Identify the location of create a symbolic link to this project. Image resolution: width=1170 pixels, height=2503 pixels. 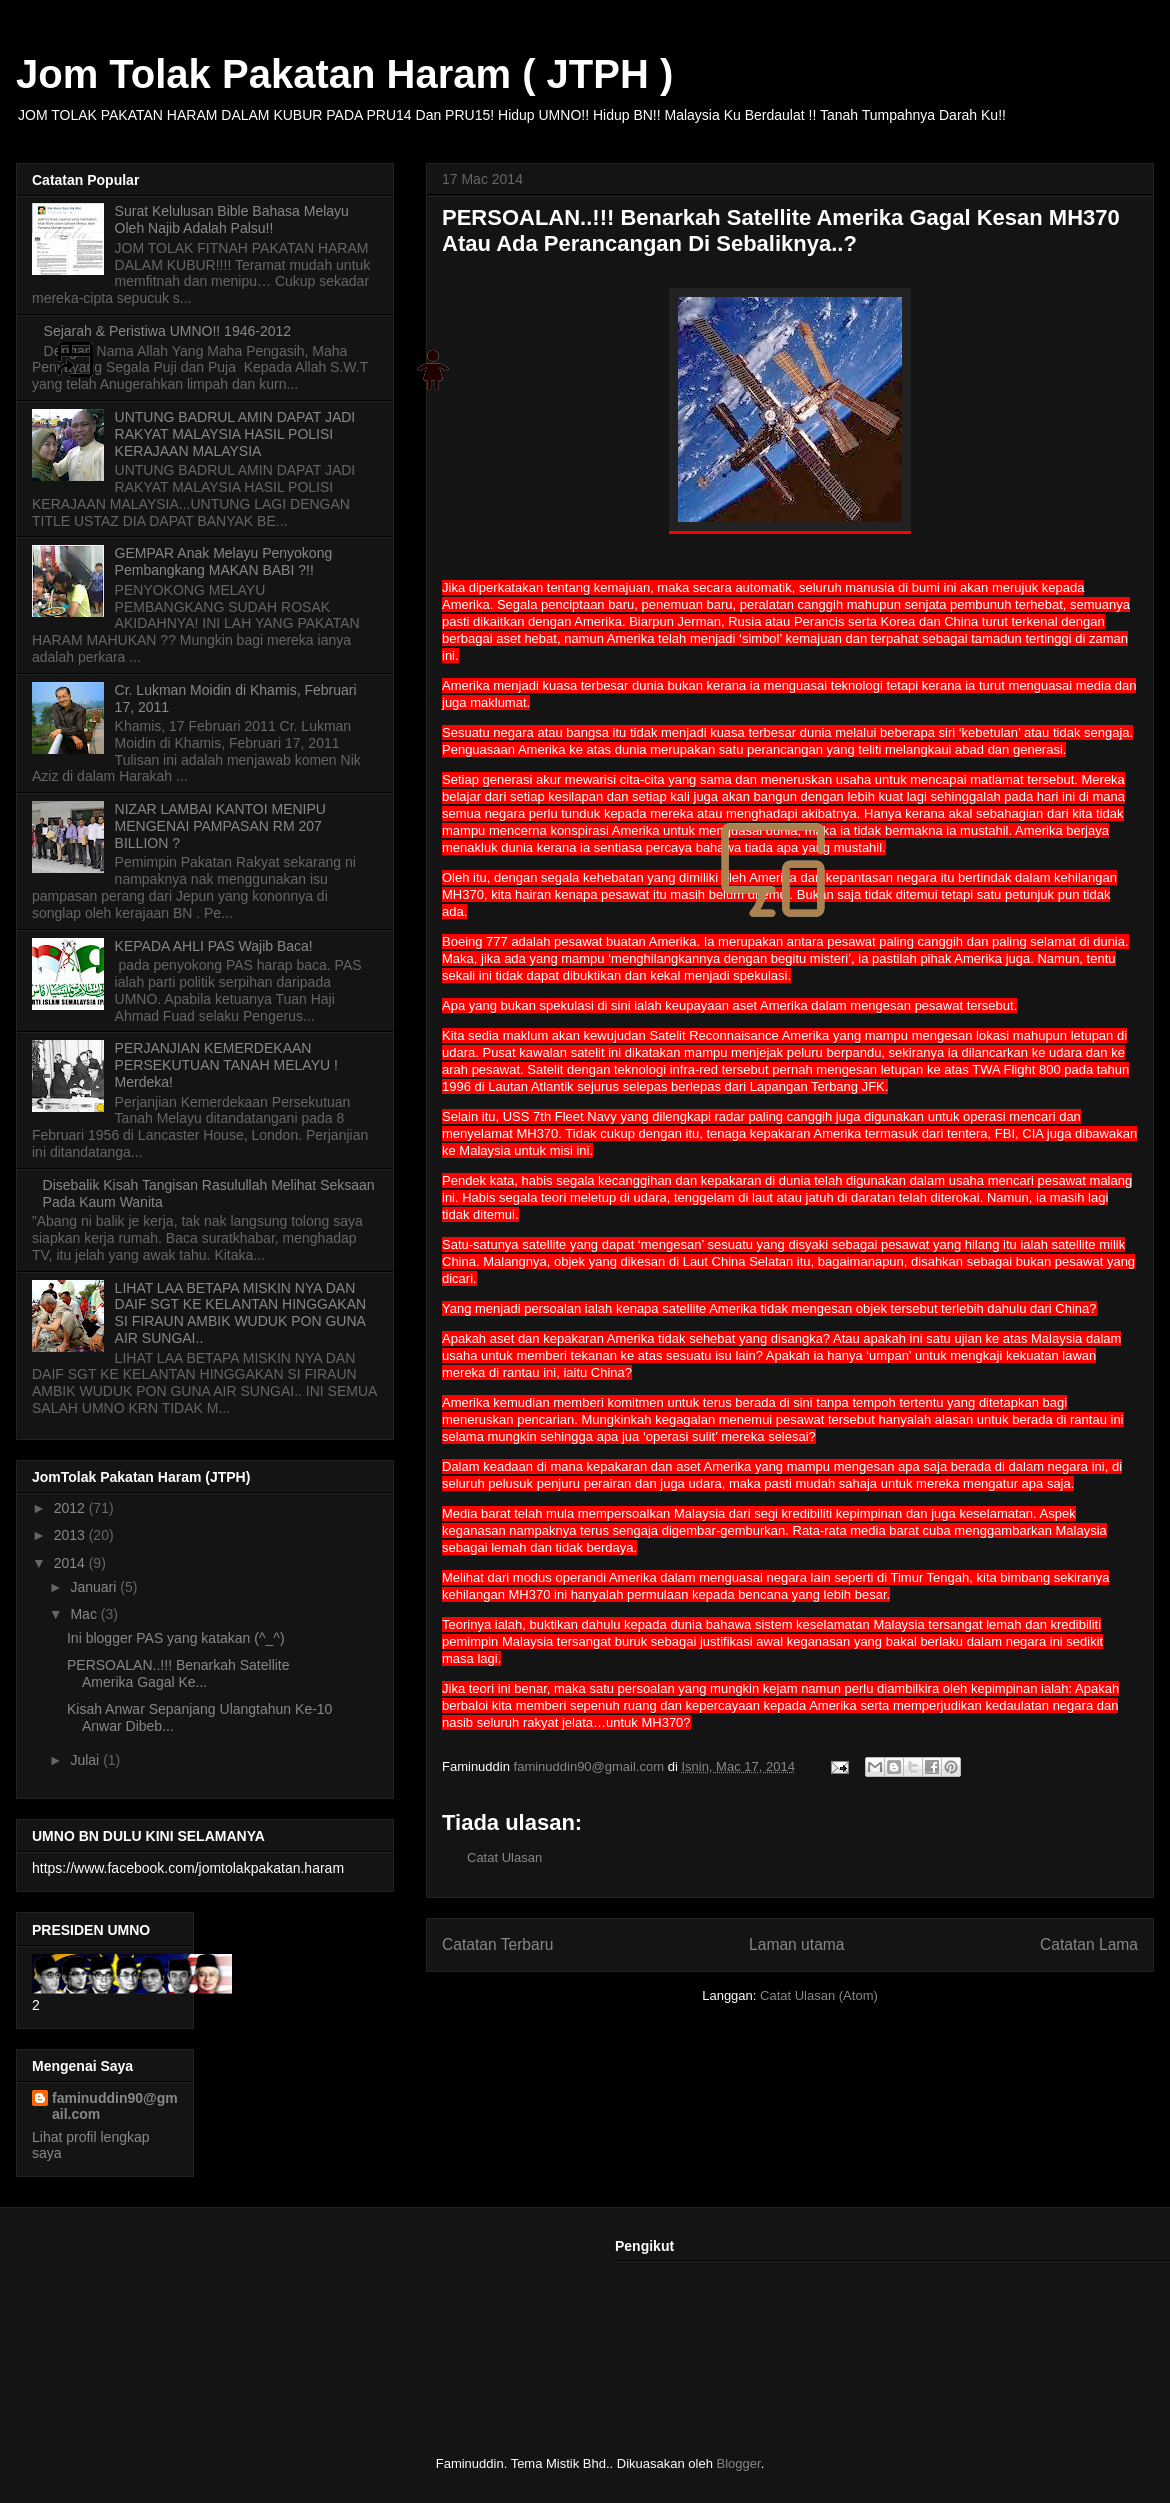
(75, 359).